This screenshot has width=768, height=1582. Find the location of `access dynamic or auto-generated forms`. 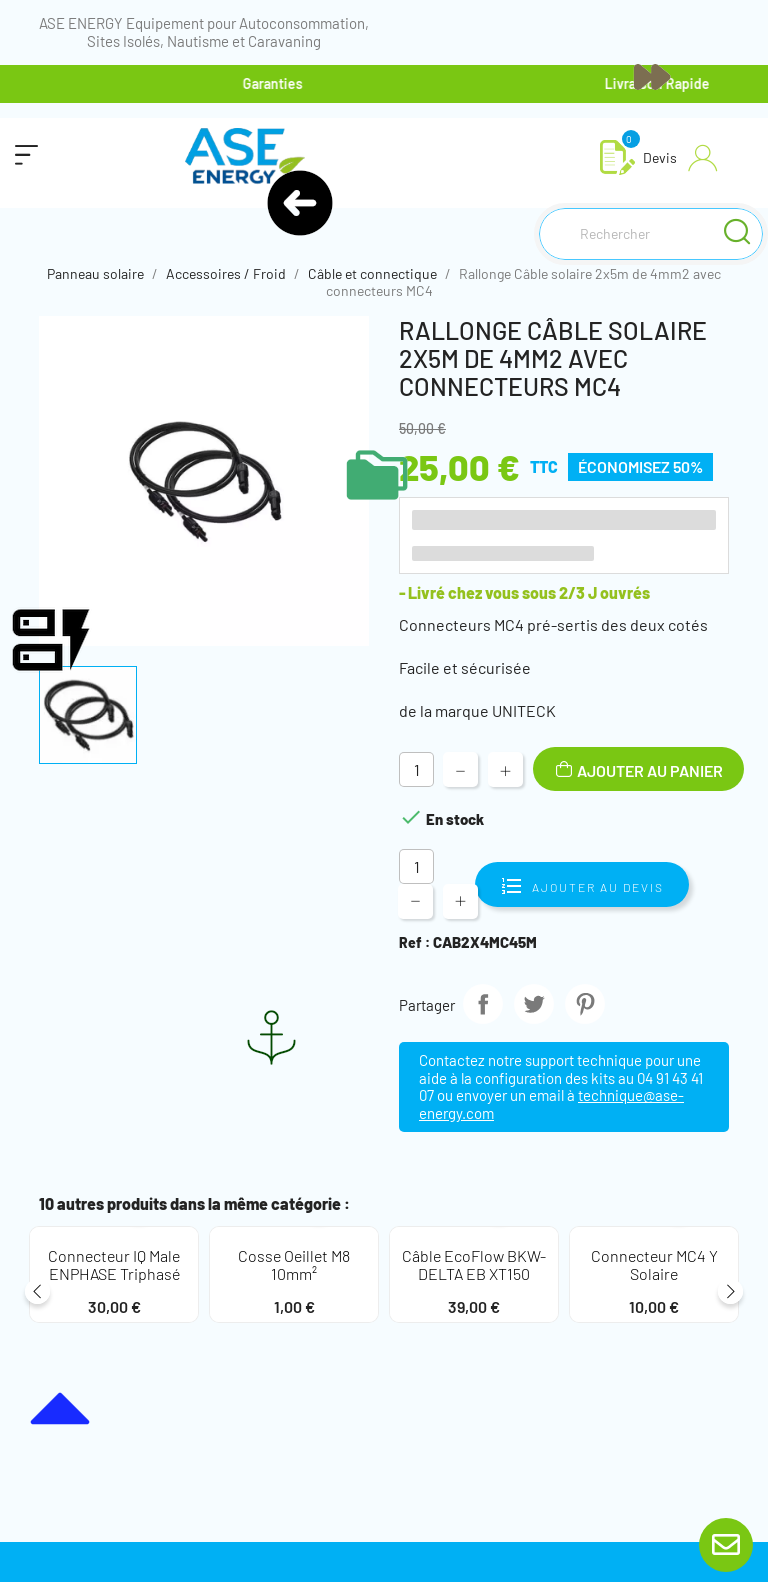

access dynamic or auto-generated forms is located at coordinates (51, 640).